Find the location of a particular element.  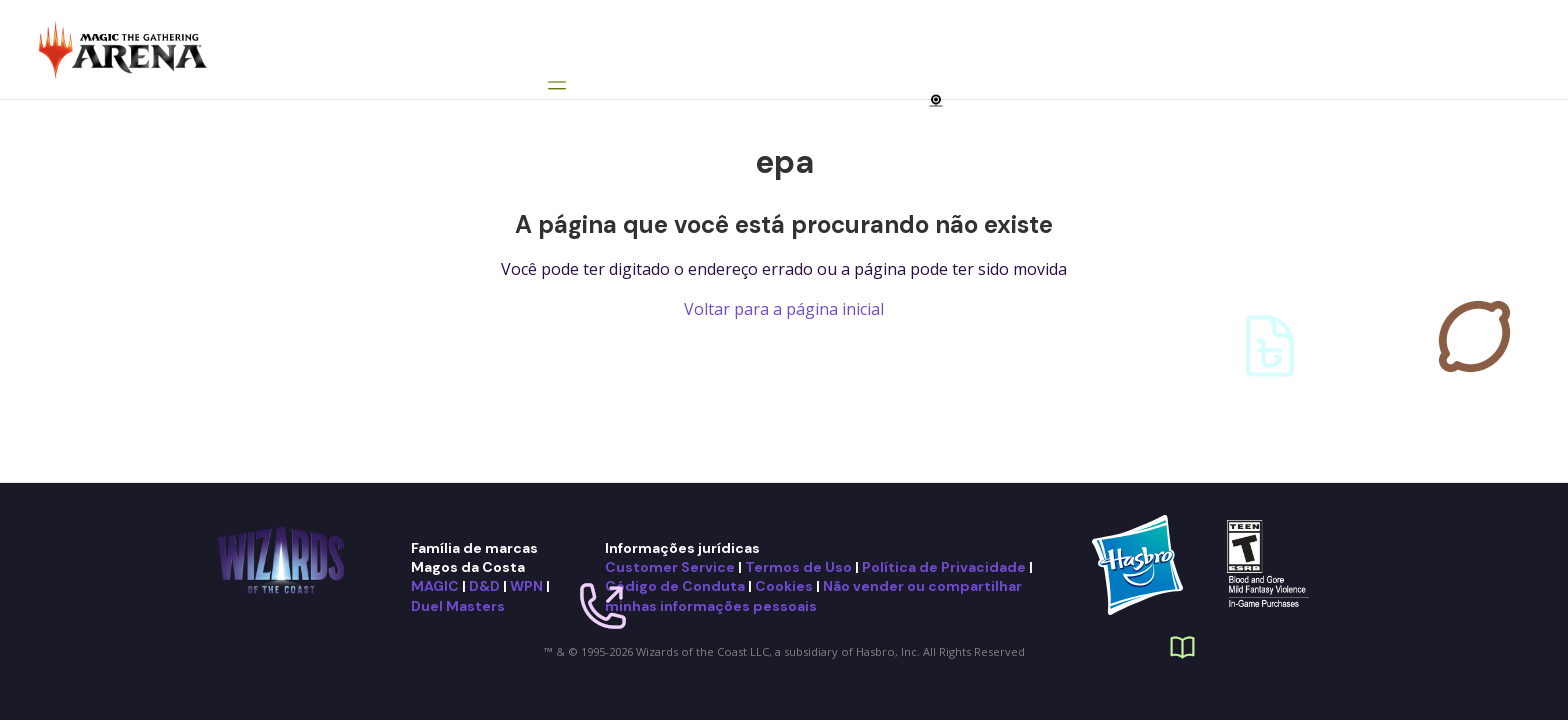

view bangladeshi taka financial document is located at coordinates (1270, 346).